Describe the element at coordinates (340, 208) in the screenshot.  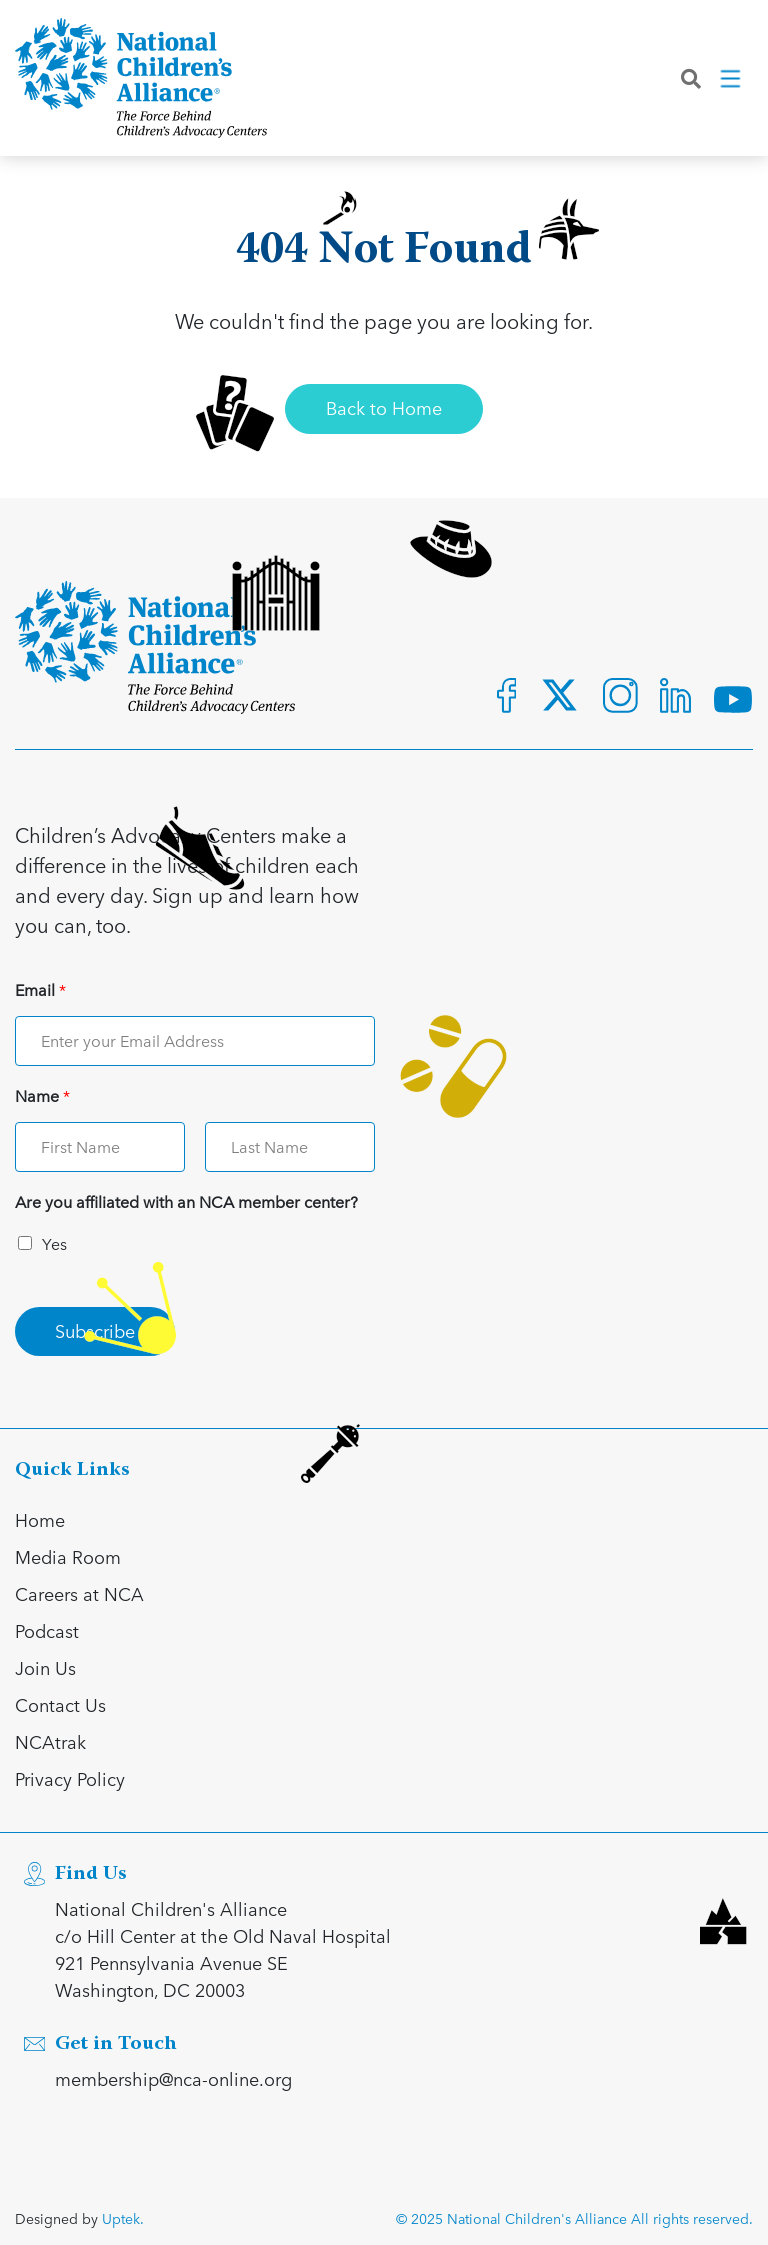
I see `ignite or start a fire feature` at that location.